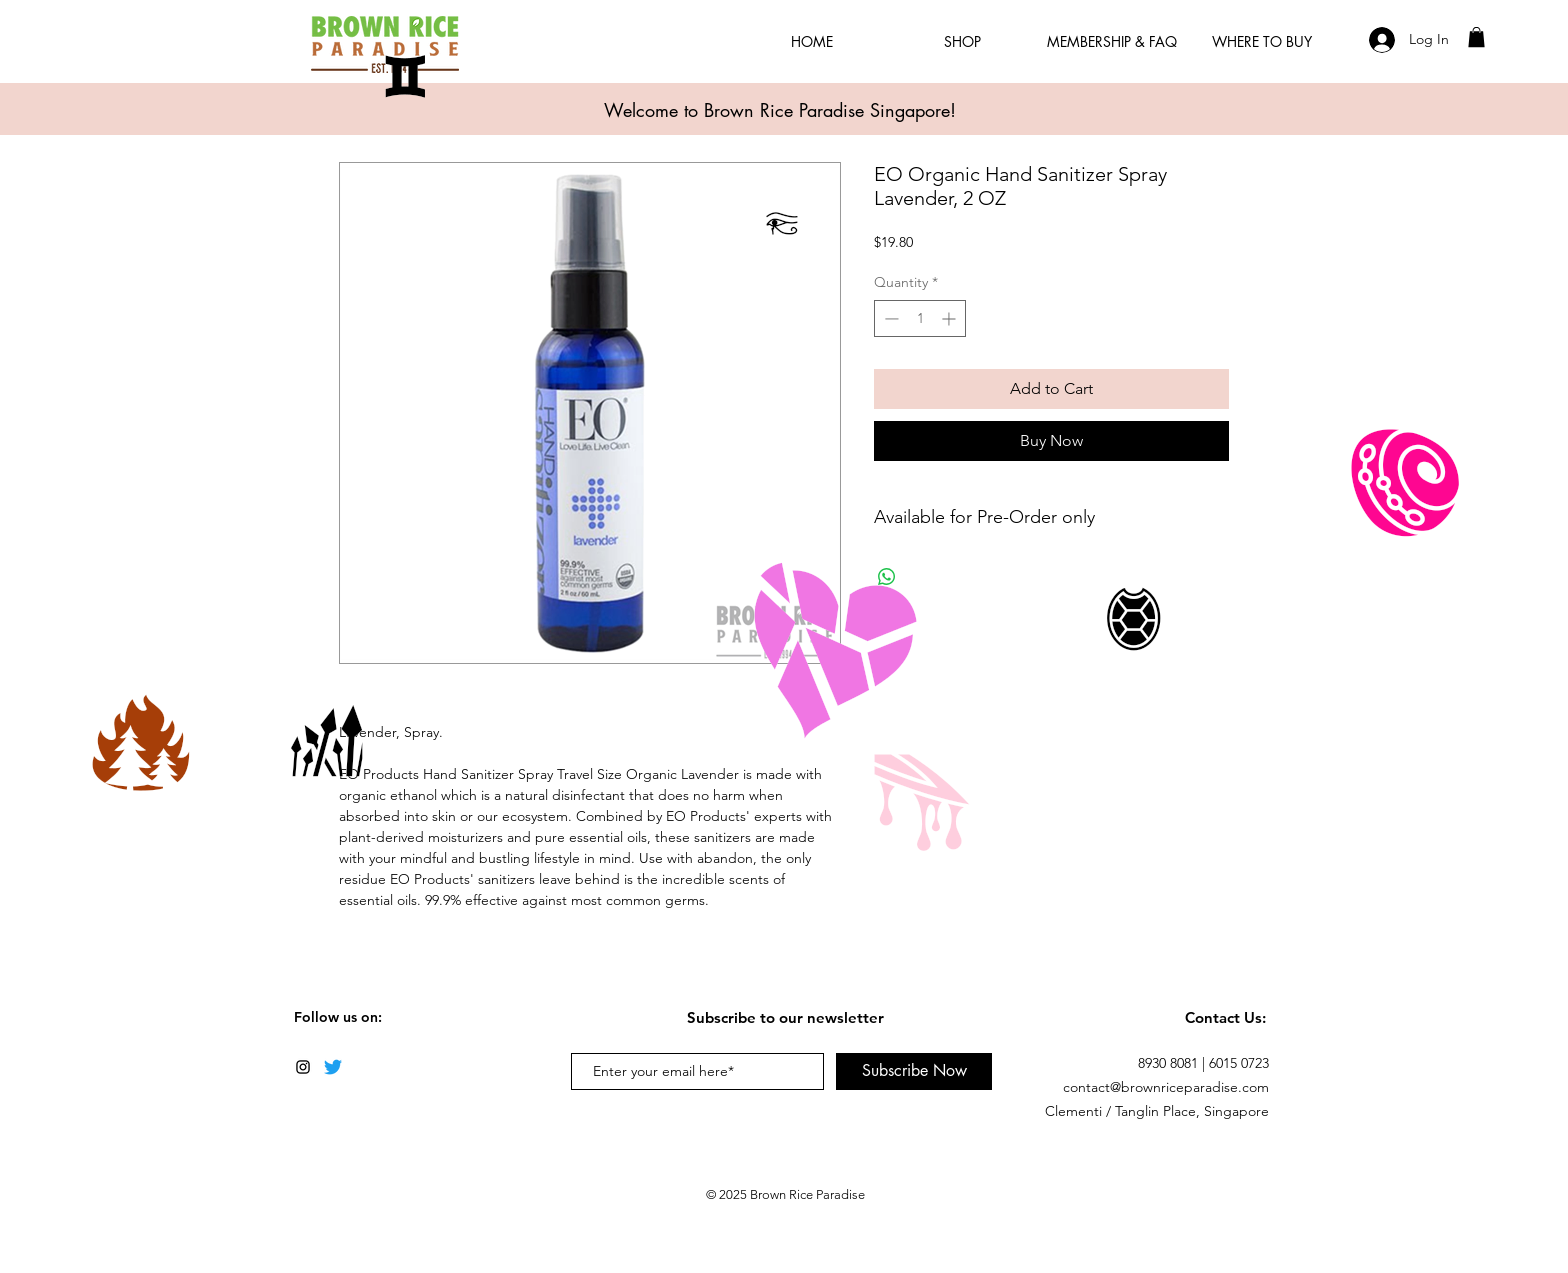  Describe the element at coordinates (922, 802) in the screenshot. I see `indicates a critical hit or bleeding effect` at that location.